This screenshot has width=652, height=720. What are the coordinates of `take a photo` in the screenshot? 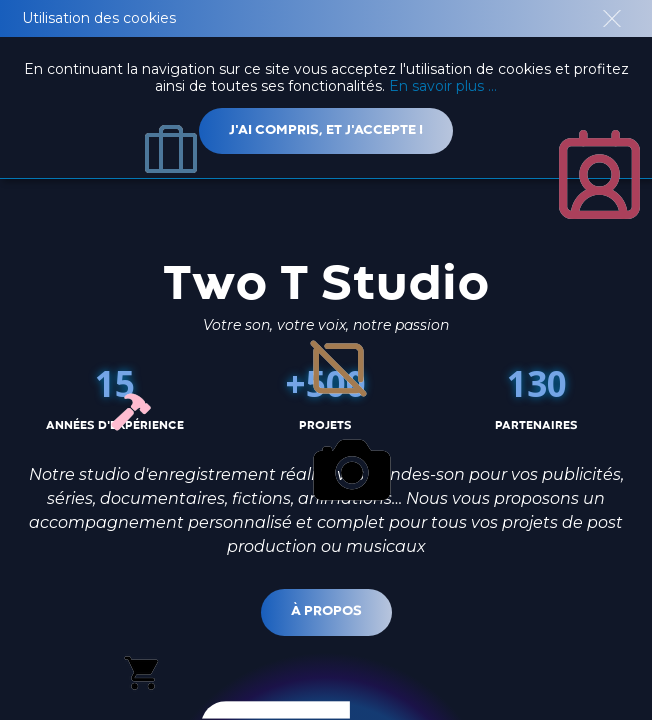 It's located at (352, 470).